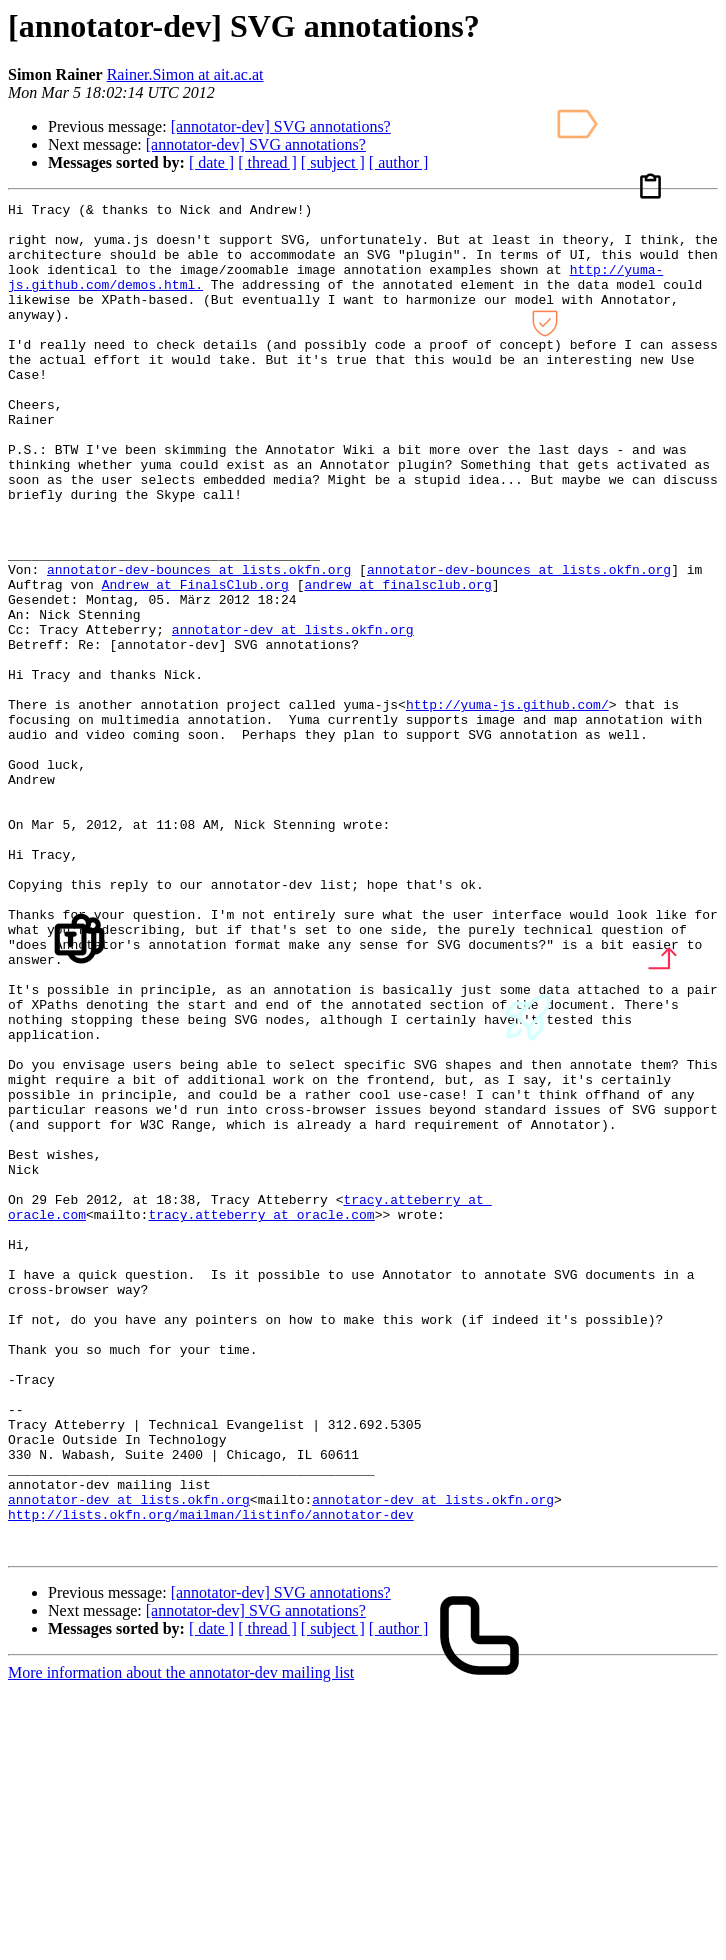  I want to click on indicates a verified or secure status, so click(545, 322).